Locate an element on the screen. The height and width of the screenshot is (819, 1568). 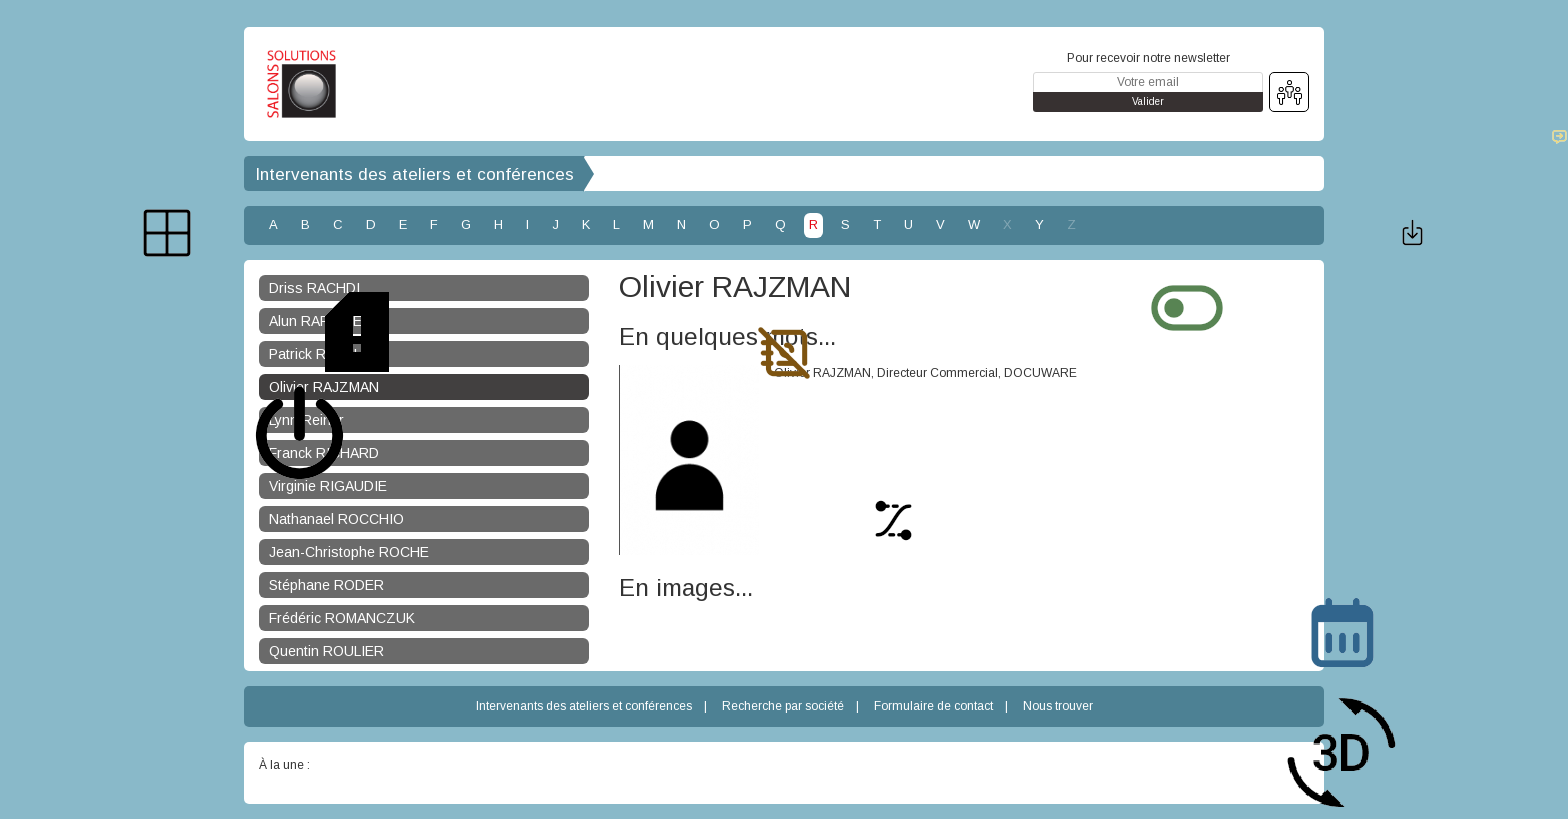
download a file or document is located at coordinates (1412, 232).